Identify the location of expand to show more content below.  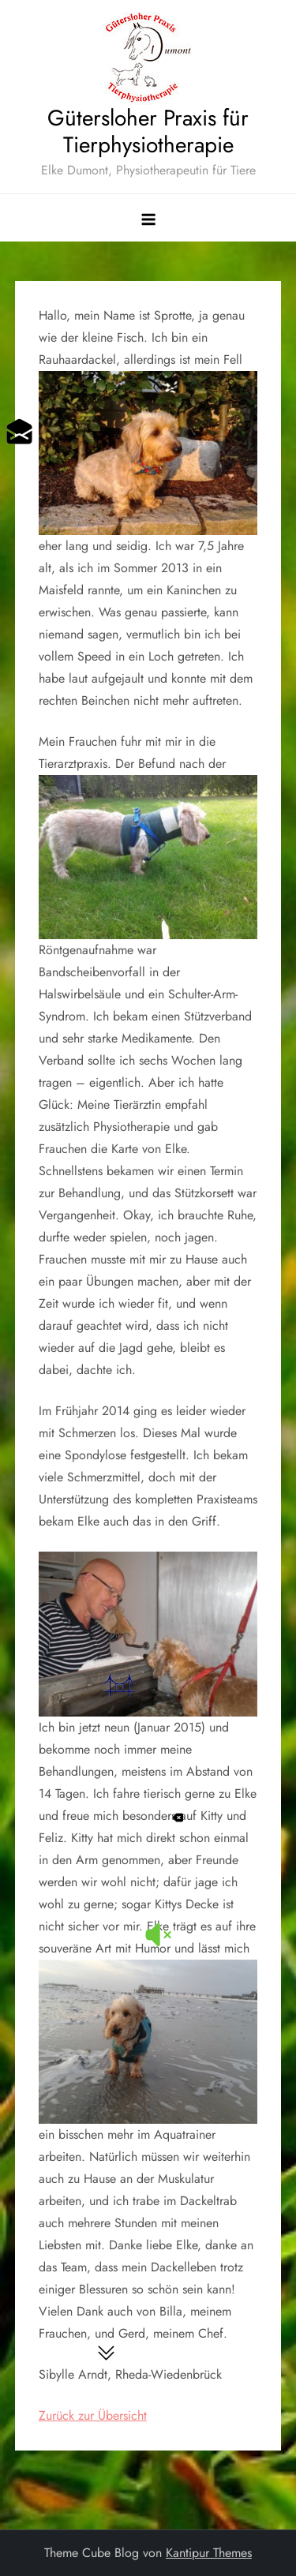
(106, 2353).